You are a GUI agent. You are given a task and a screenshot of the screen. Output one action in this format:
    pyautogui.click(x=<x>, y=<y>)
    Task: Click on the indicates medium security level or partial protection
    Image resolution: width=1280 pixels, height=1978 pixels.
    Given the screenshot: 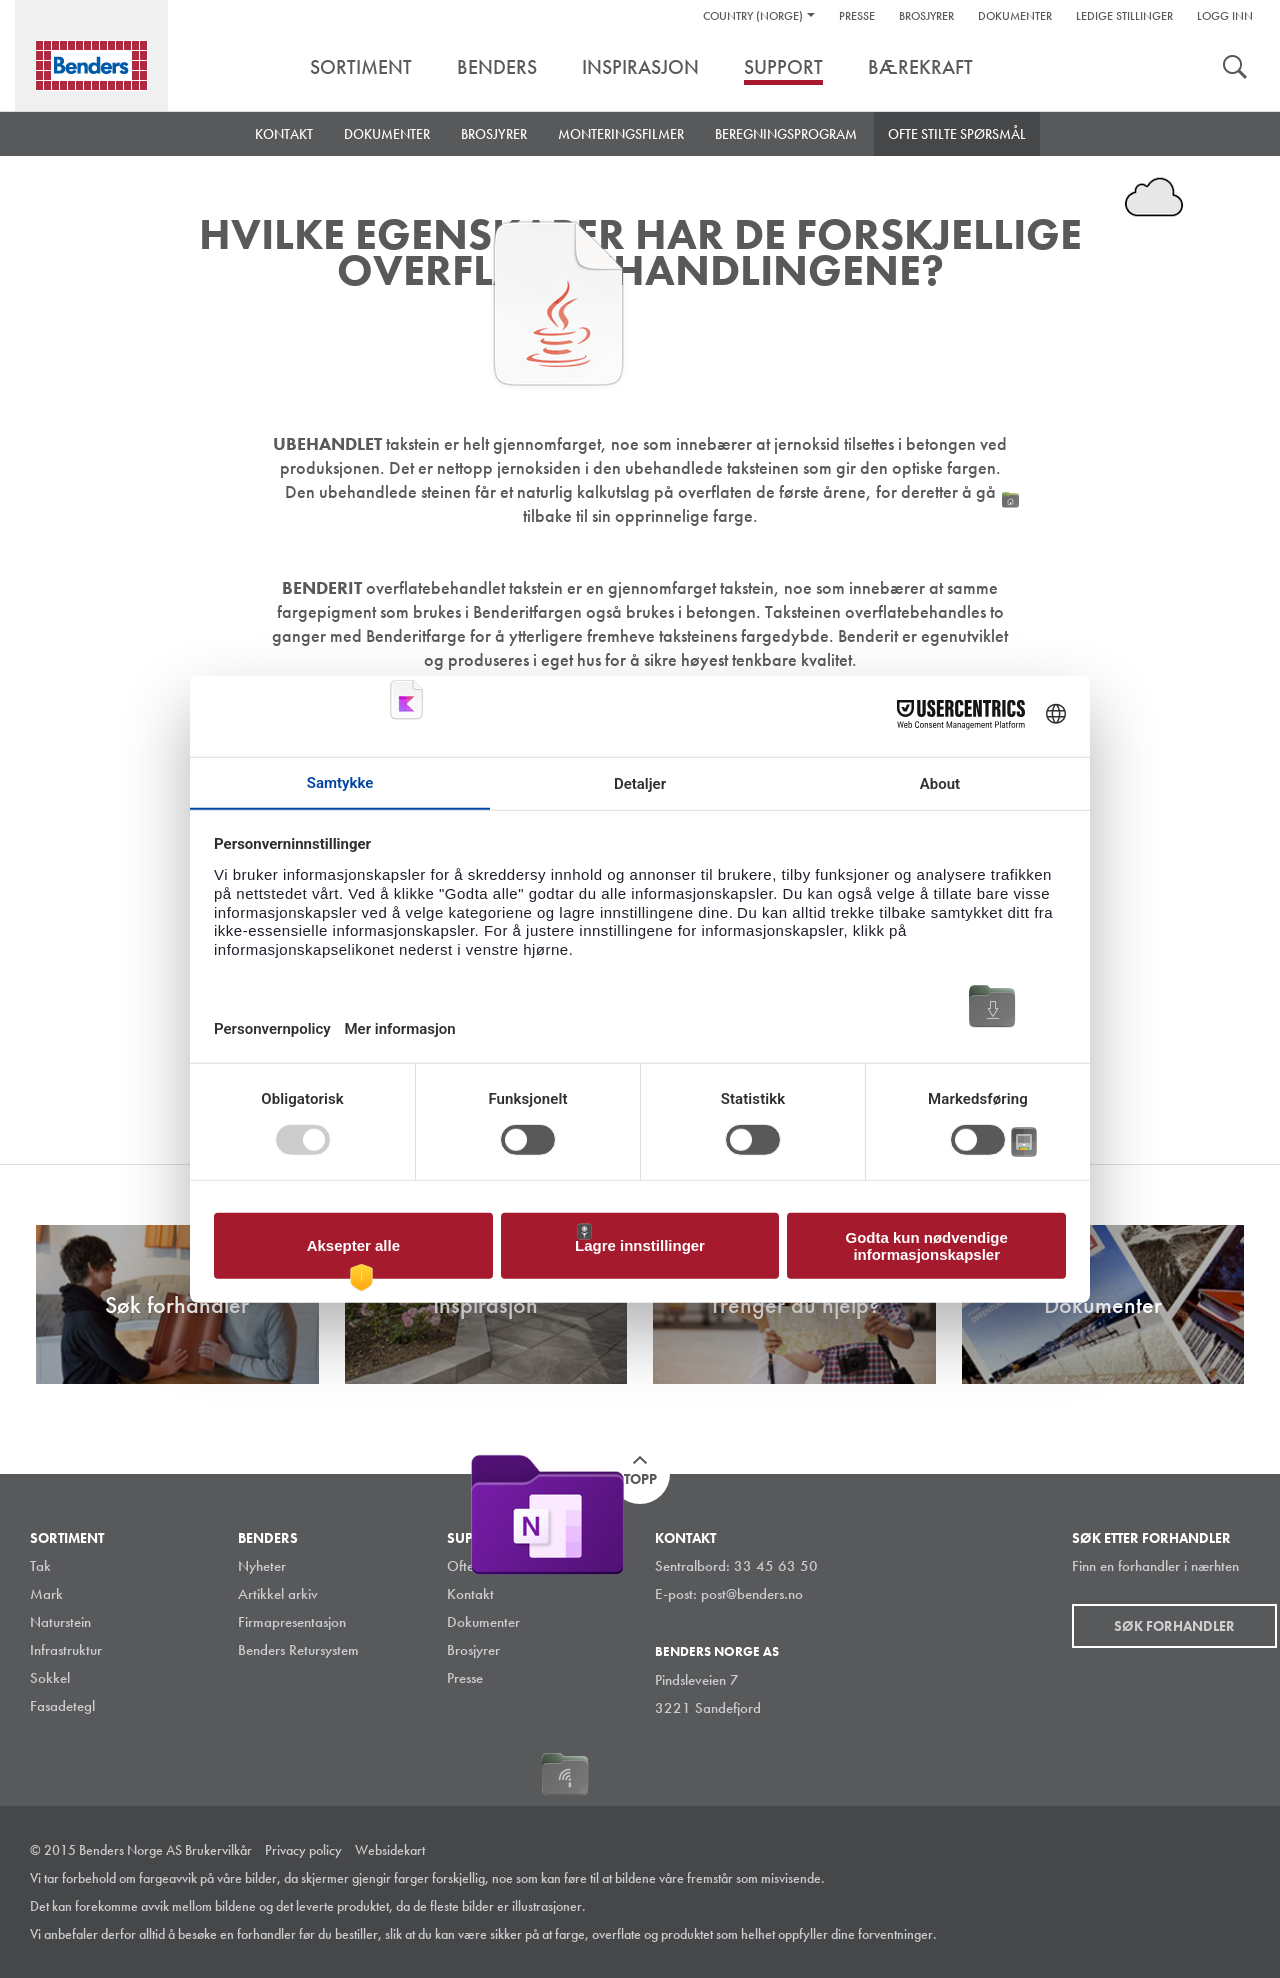 What is the action you would take?
    pyautogui.click(x=361, y=1278)
    